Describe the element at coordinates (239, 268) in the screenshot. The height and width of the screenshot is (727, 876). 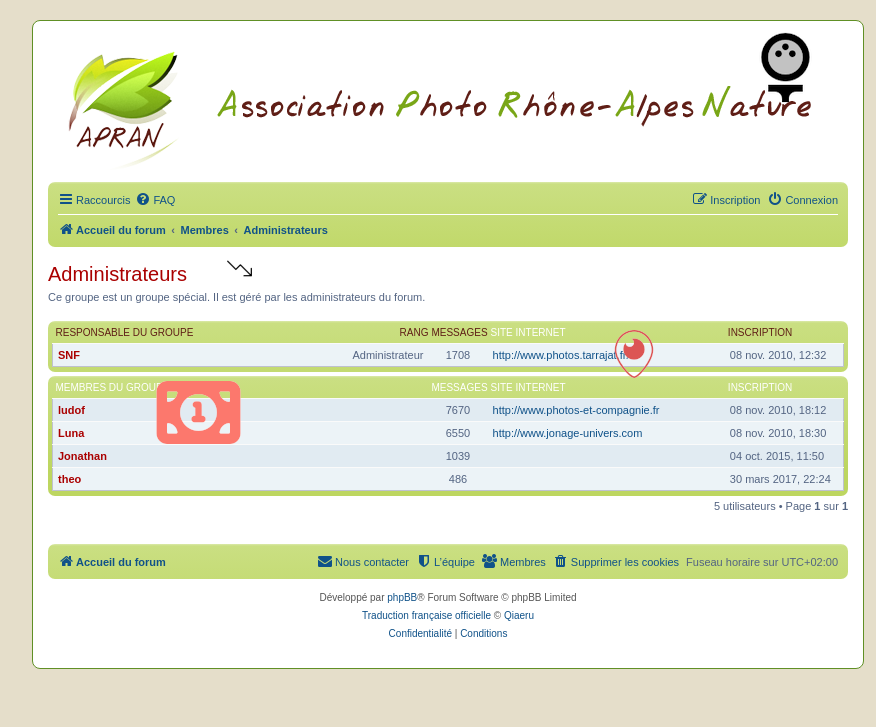
I see `indicates a downward trend or decline in metrics` at that location.